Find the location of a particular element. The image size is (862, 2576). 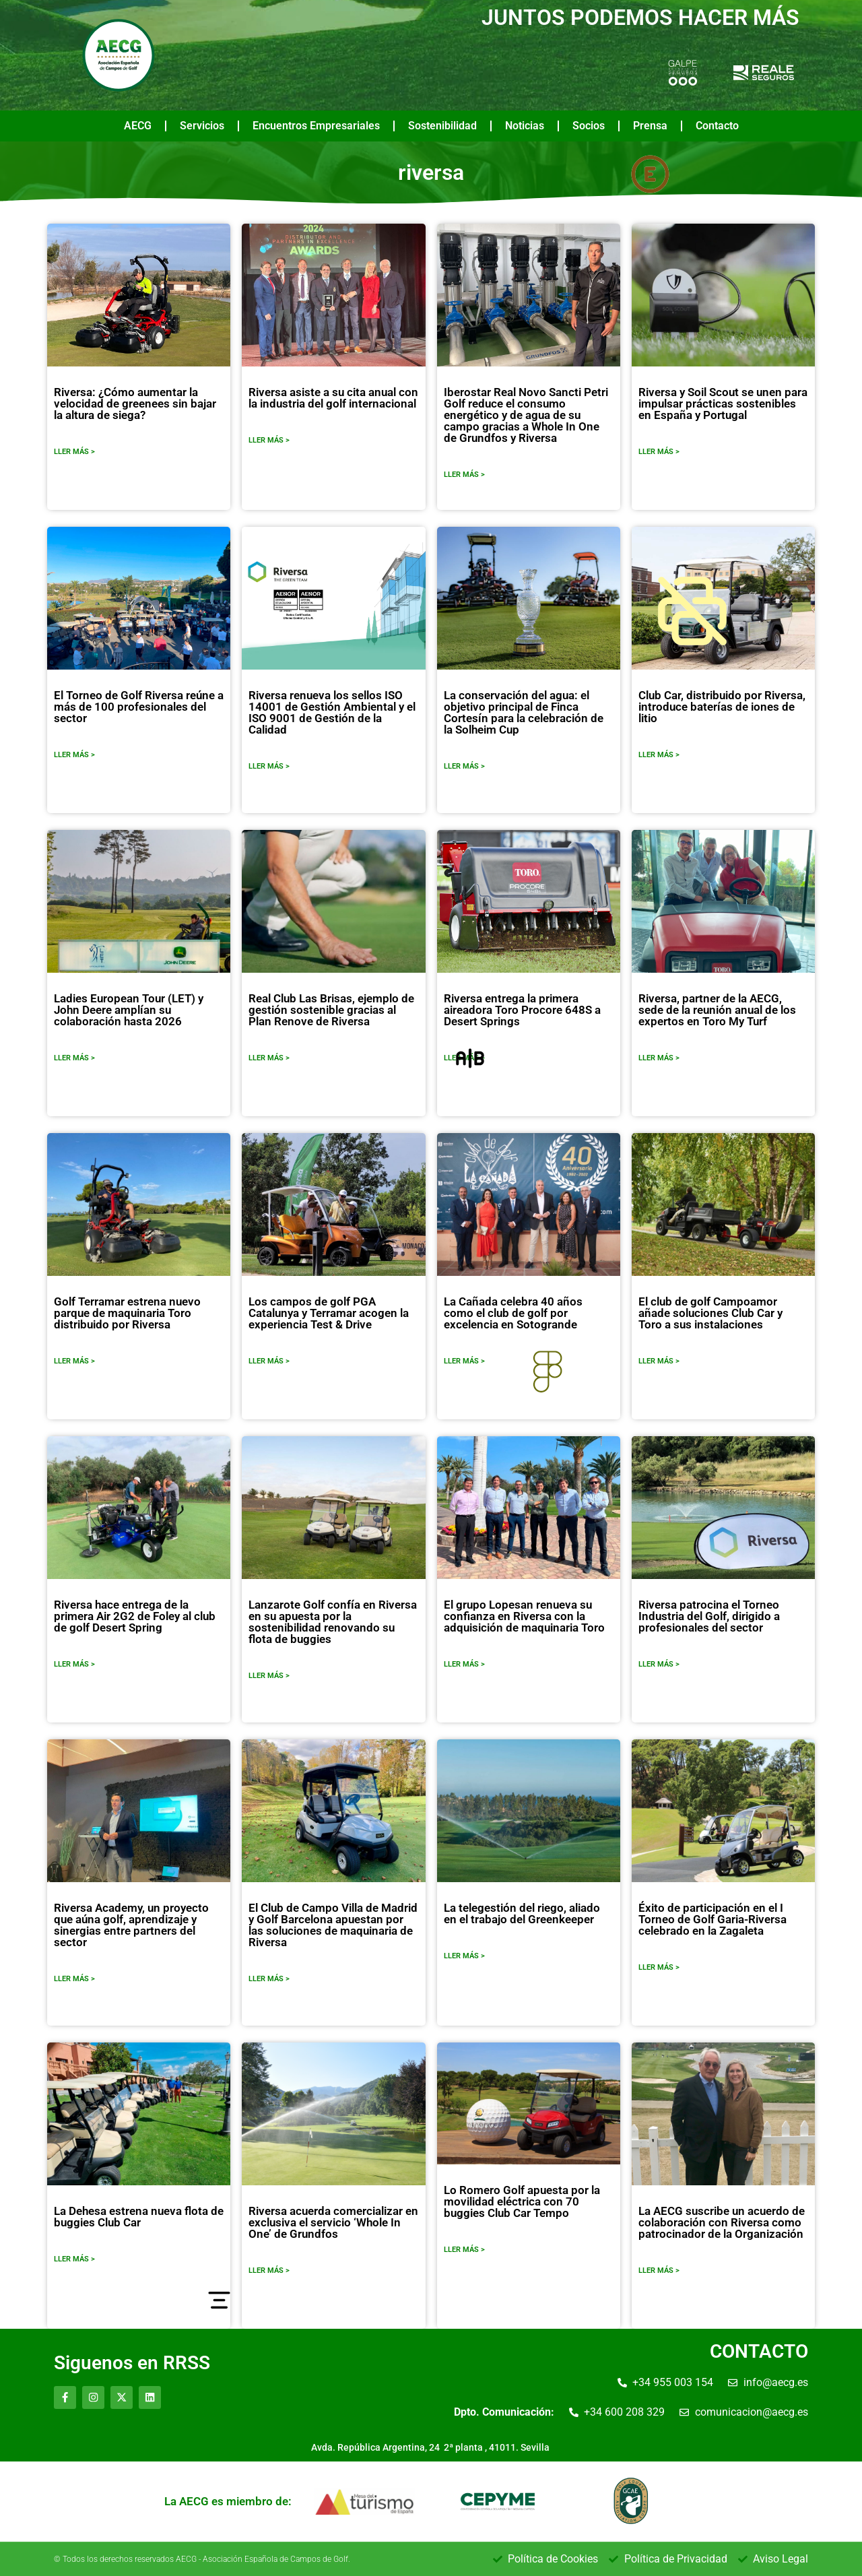

toggle between A/B testing variants is located at coordinates (470, 1058).